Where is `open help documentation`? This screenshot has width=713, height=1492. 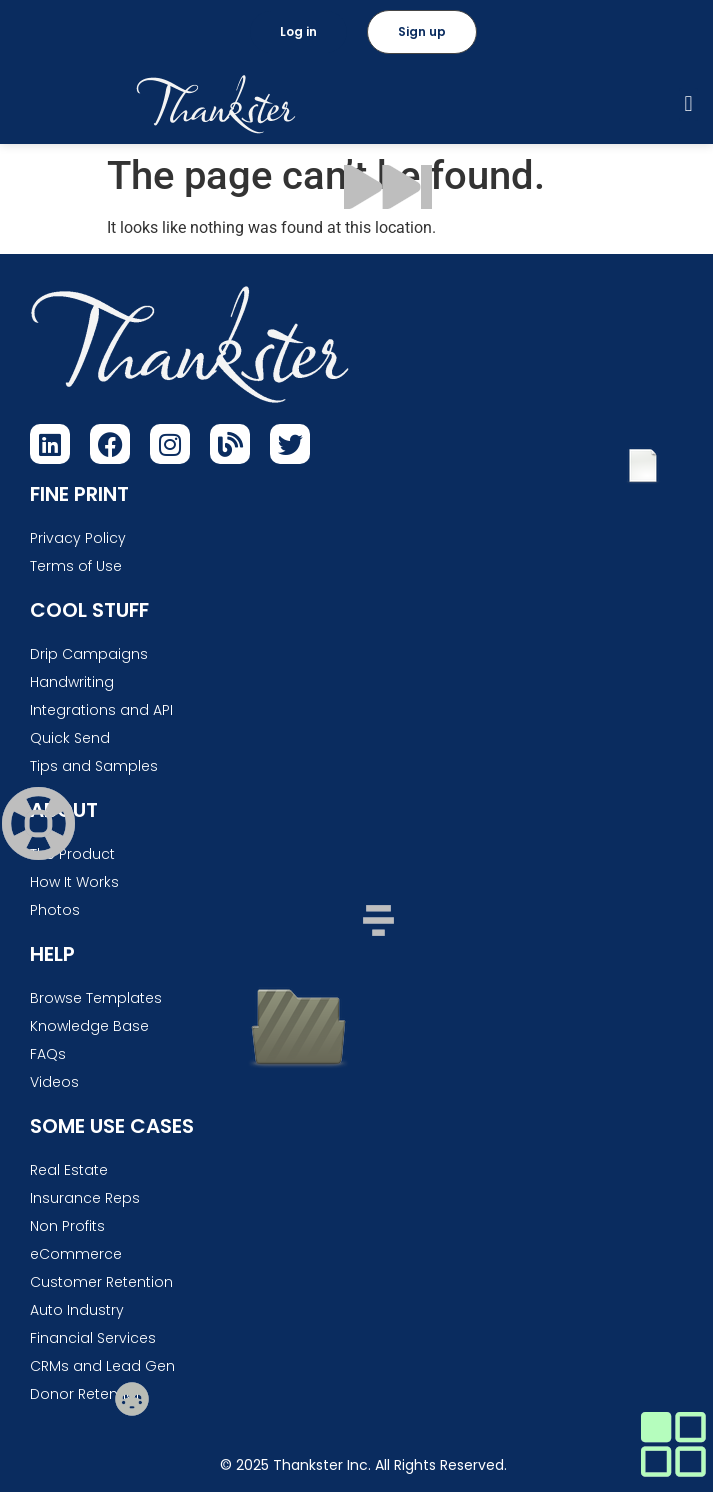
open help documentation is located at coordinates (38, 823).